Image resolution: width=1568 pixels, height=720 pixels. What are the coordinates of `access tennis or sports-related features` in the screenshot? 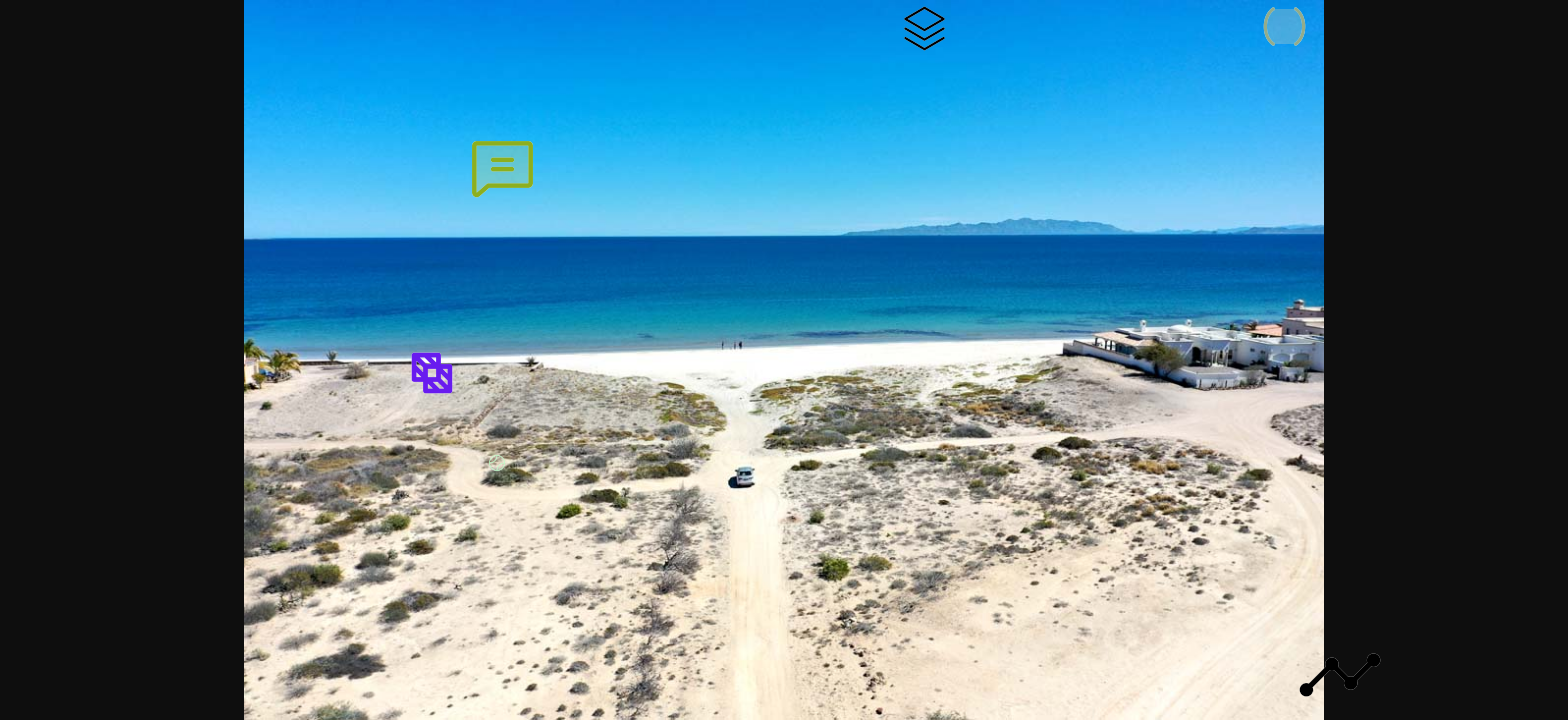 It's located at (497, 463).